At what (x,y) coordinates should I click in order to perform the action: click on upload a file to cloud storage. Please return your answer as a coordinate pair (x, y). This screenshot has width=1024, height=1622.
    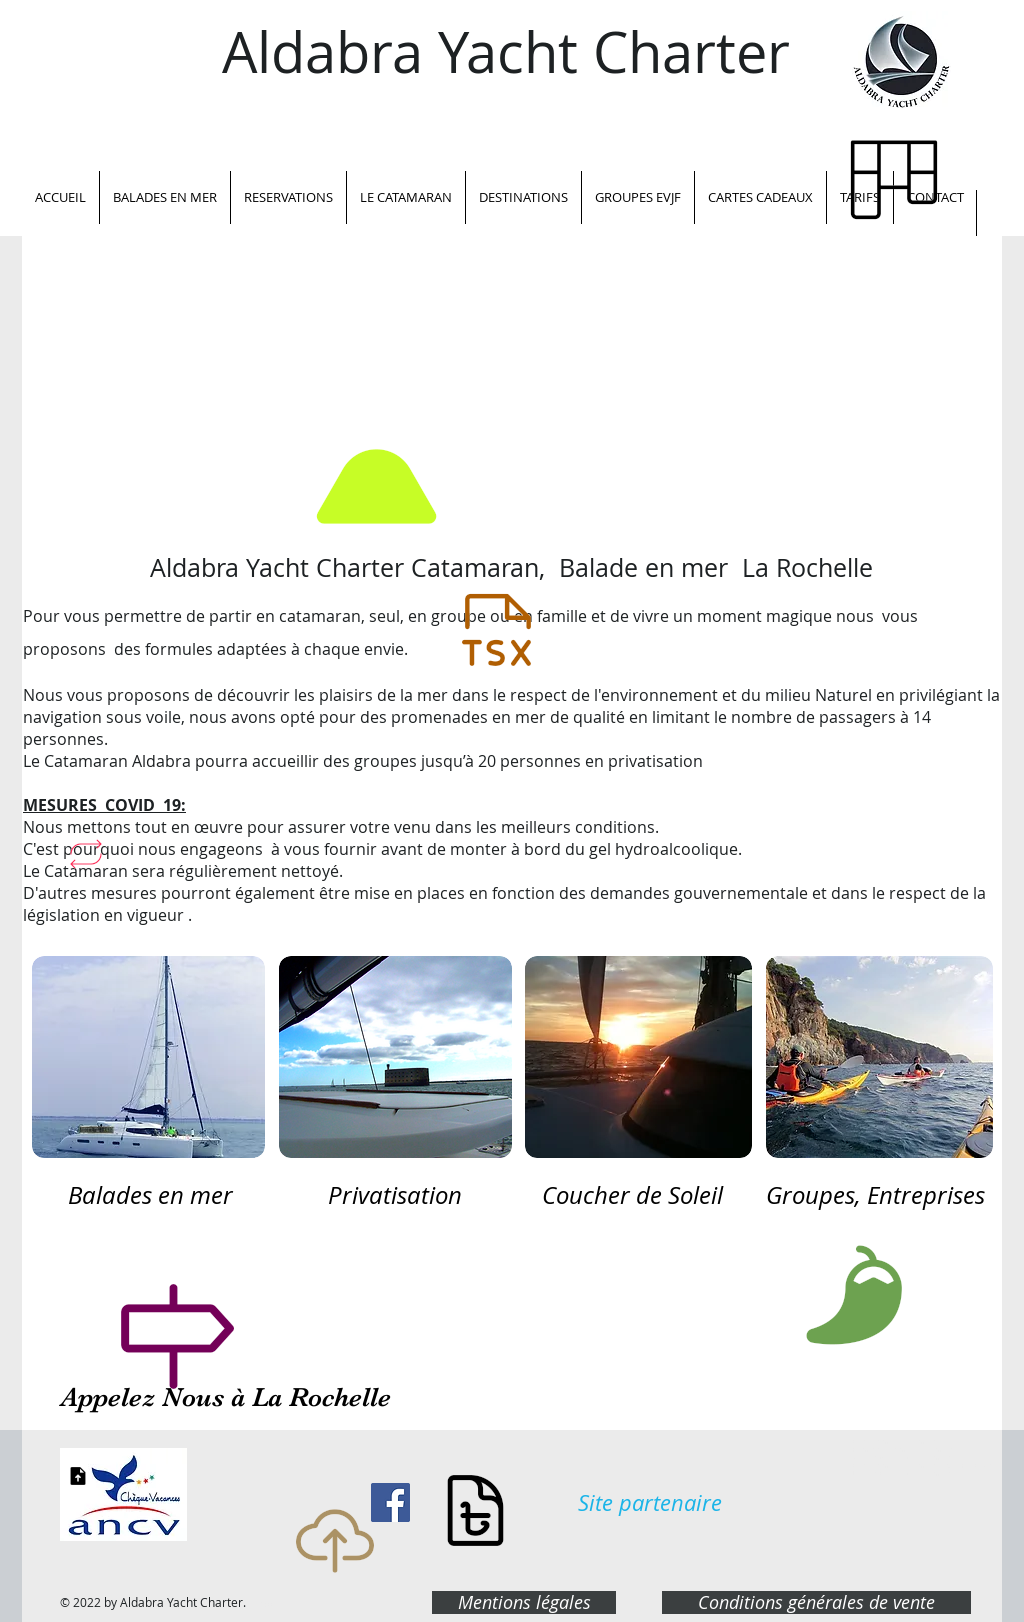
    Looking at the image, I should click on (335, 1541).